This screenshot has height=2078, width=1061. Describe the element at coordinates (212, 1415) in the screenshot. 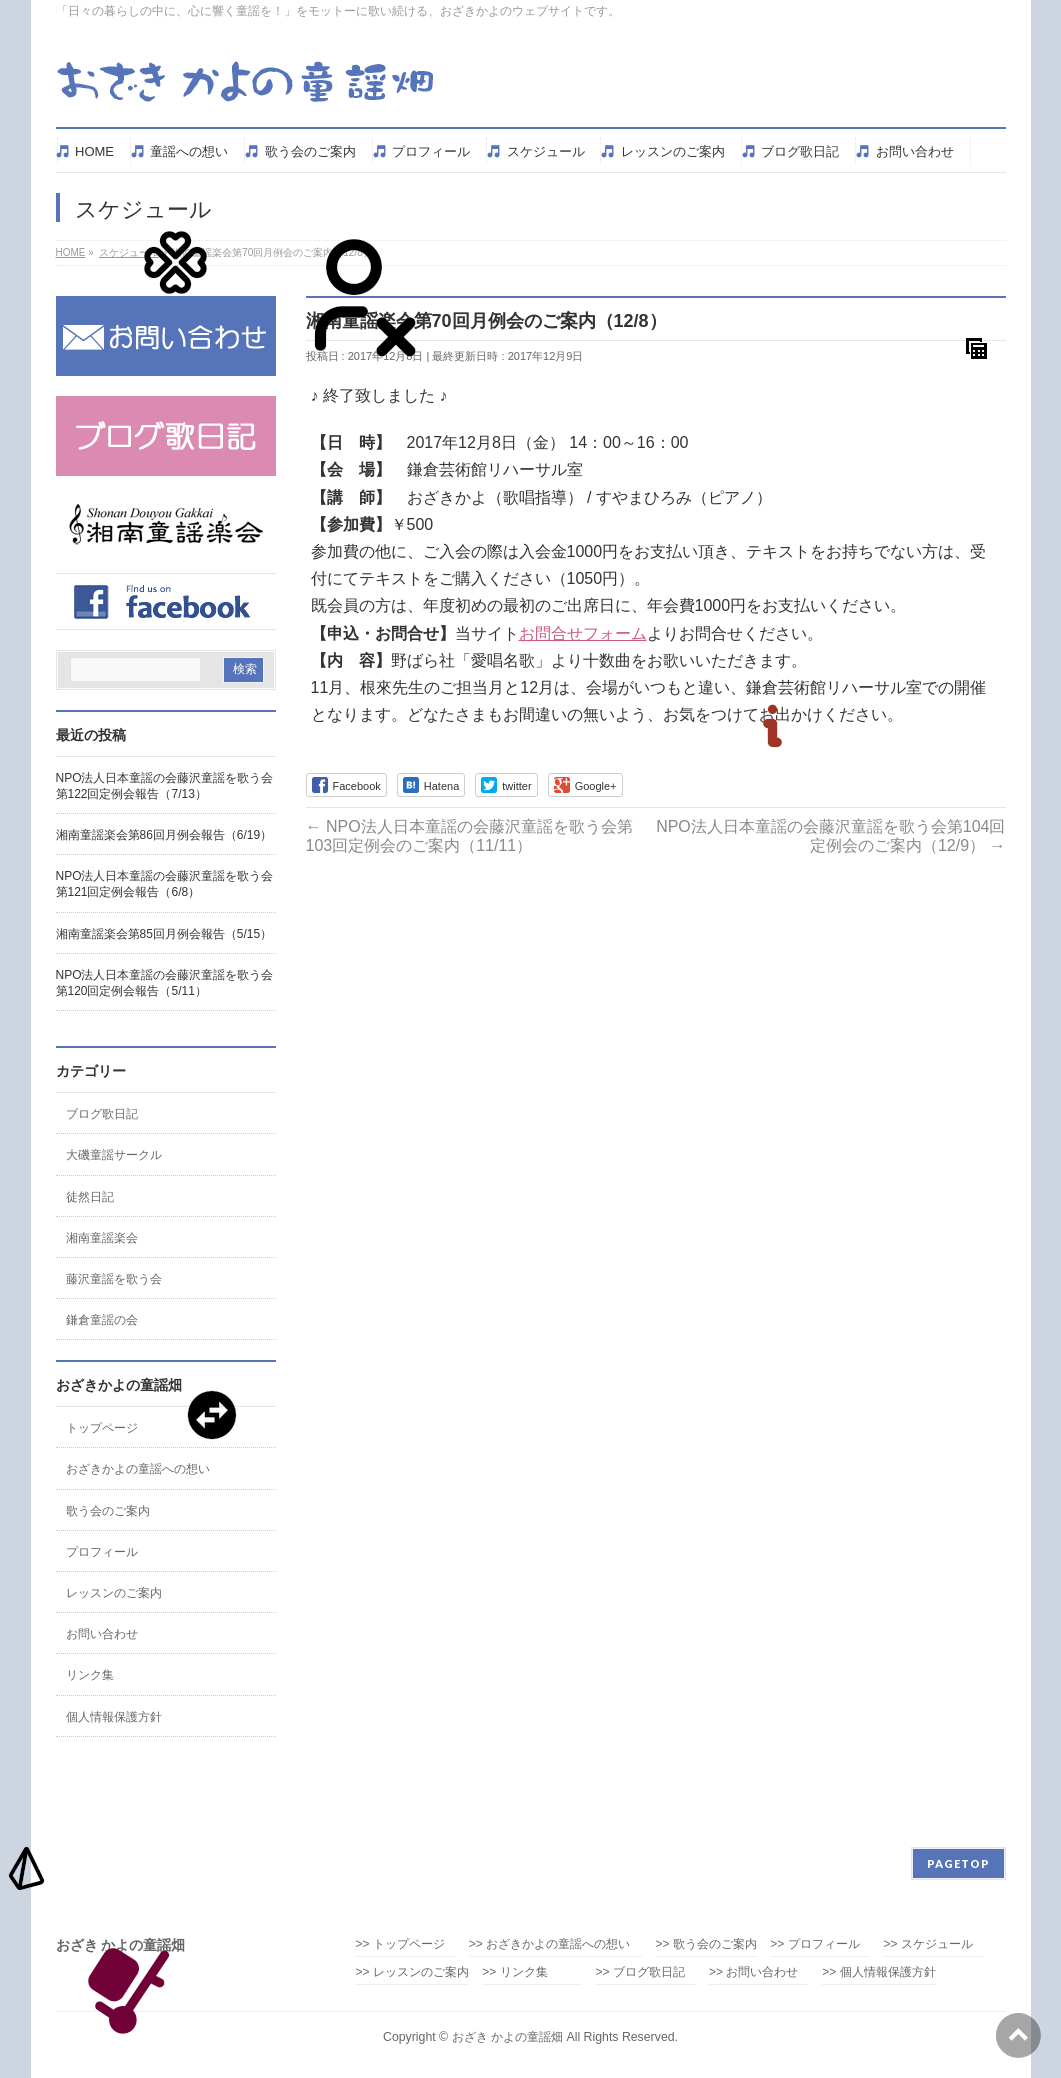

I see `swap or exchange items` at that location.